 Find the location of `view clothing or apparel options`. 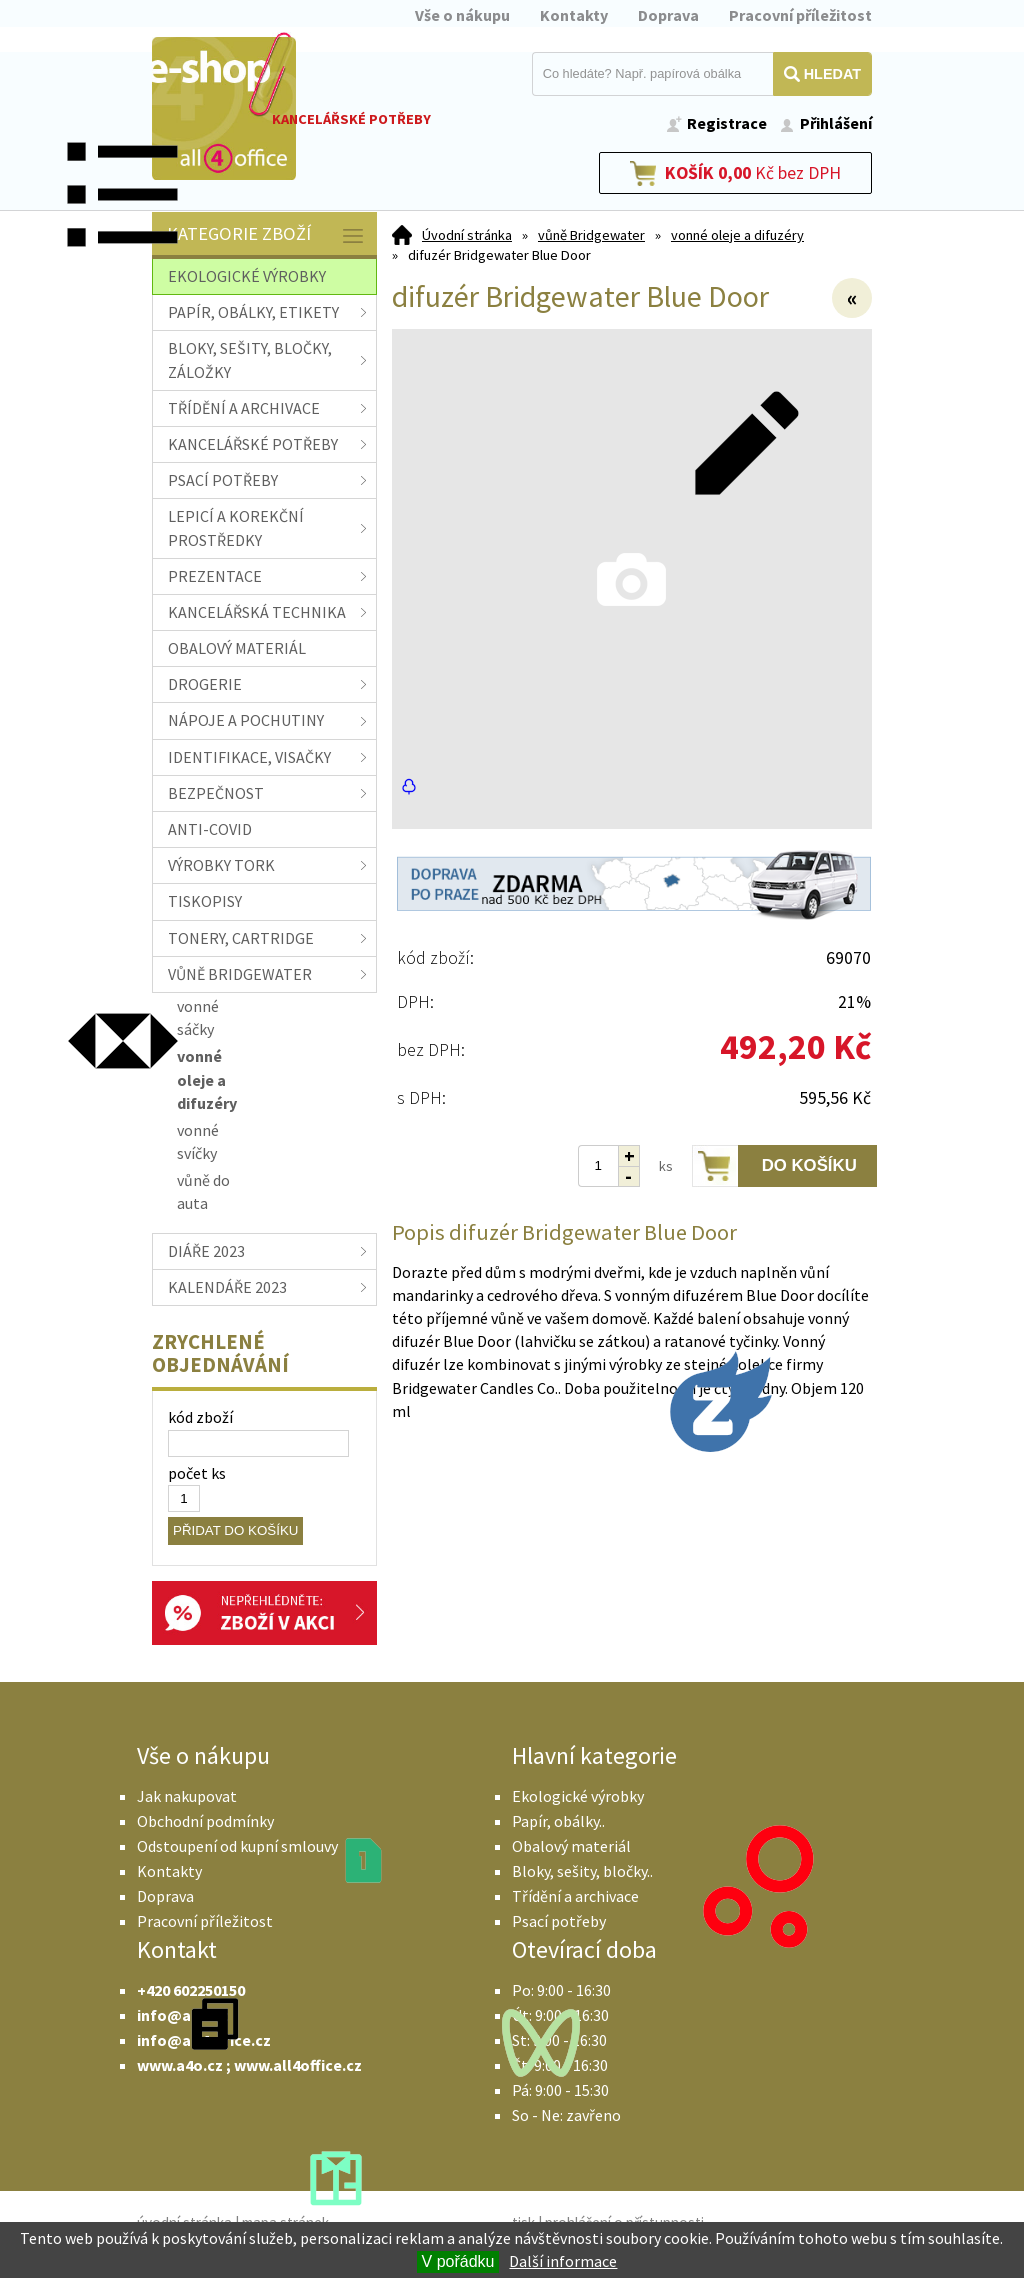

view clothing or apparel options is located at coordinates (336, 2177).